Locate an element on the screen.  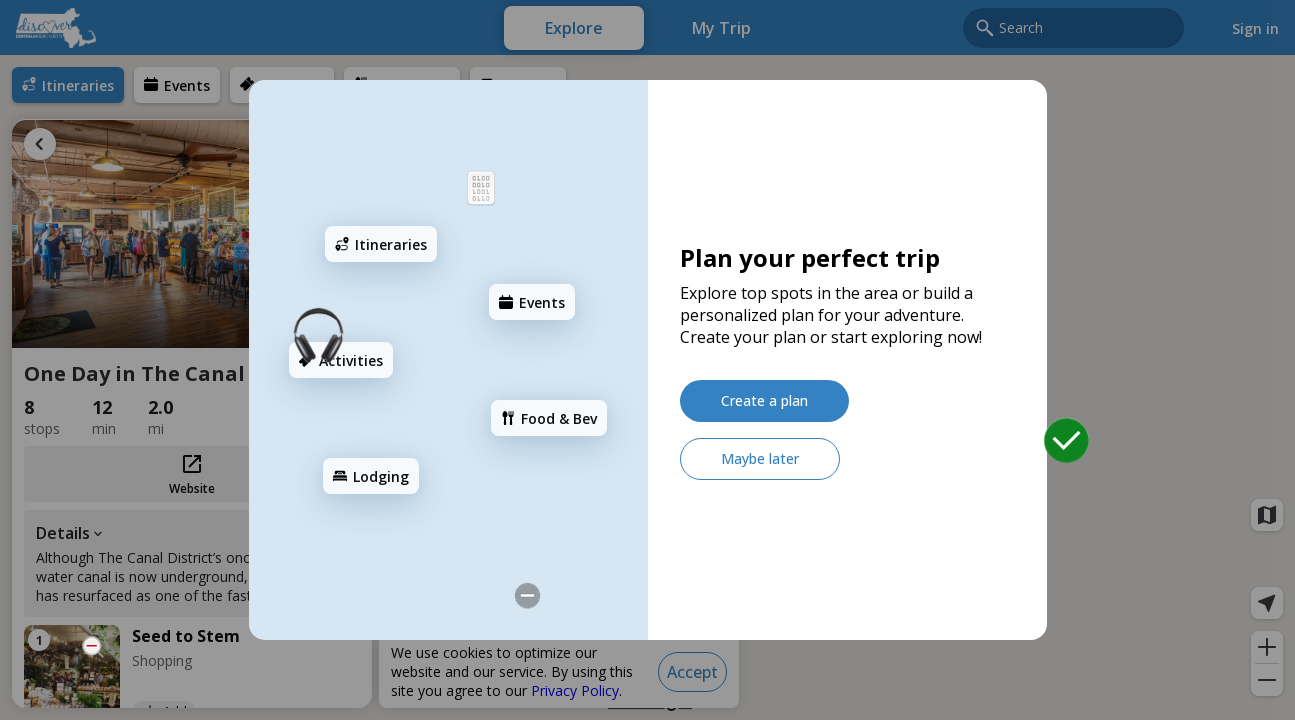
dropbox file sync complete is located at coordinates (1066, 440).